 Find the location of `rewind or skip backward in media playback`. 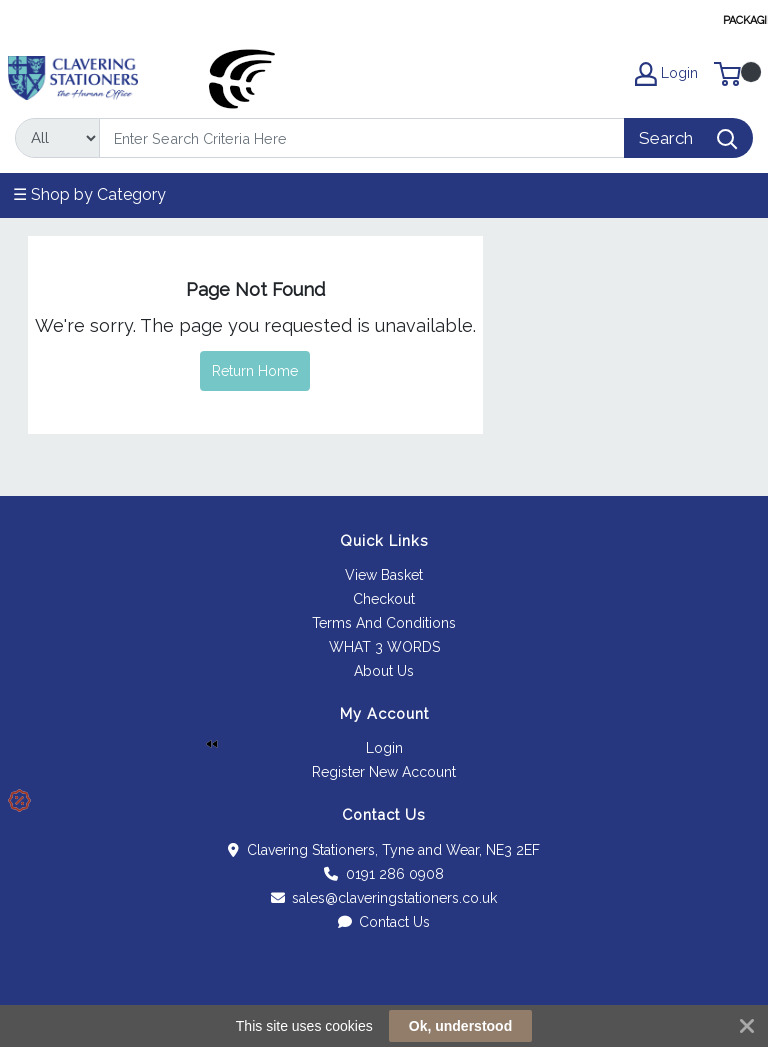

rewind or skip backward in media playback is located at coordinates (212, 744).